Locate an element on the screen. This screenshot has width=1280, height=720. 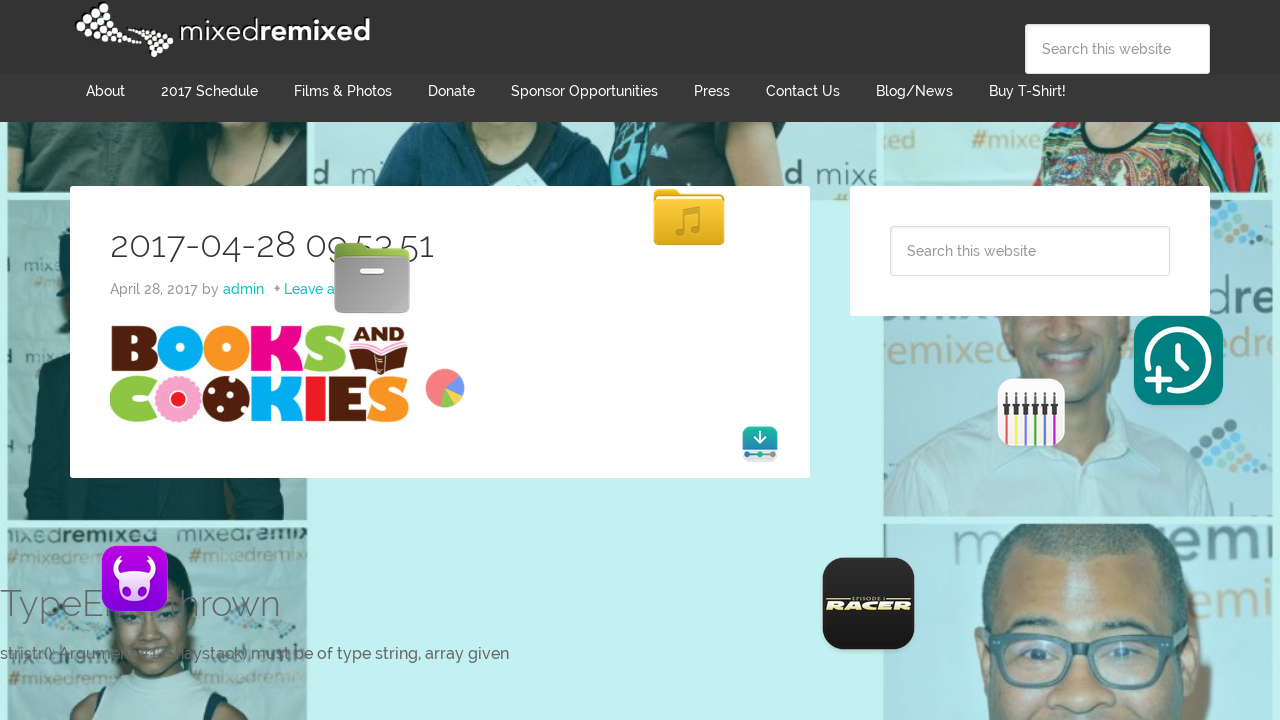
open pulseview signal analysis application is located at coordinates (1030, 411).